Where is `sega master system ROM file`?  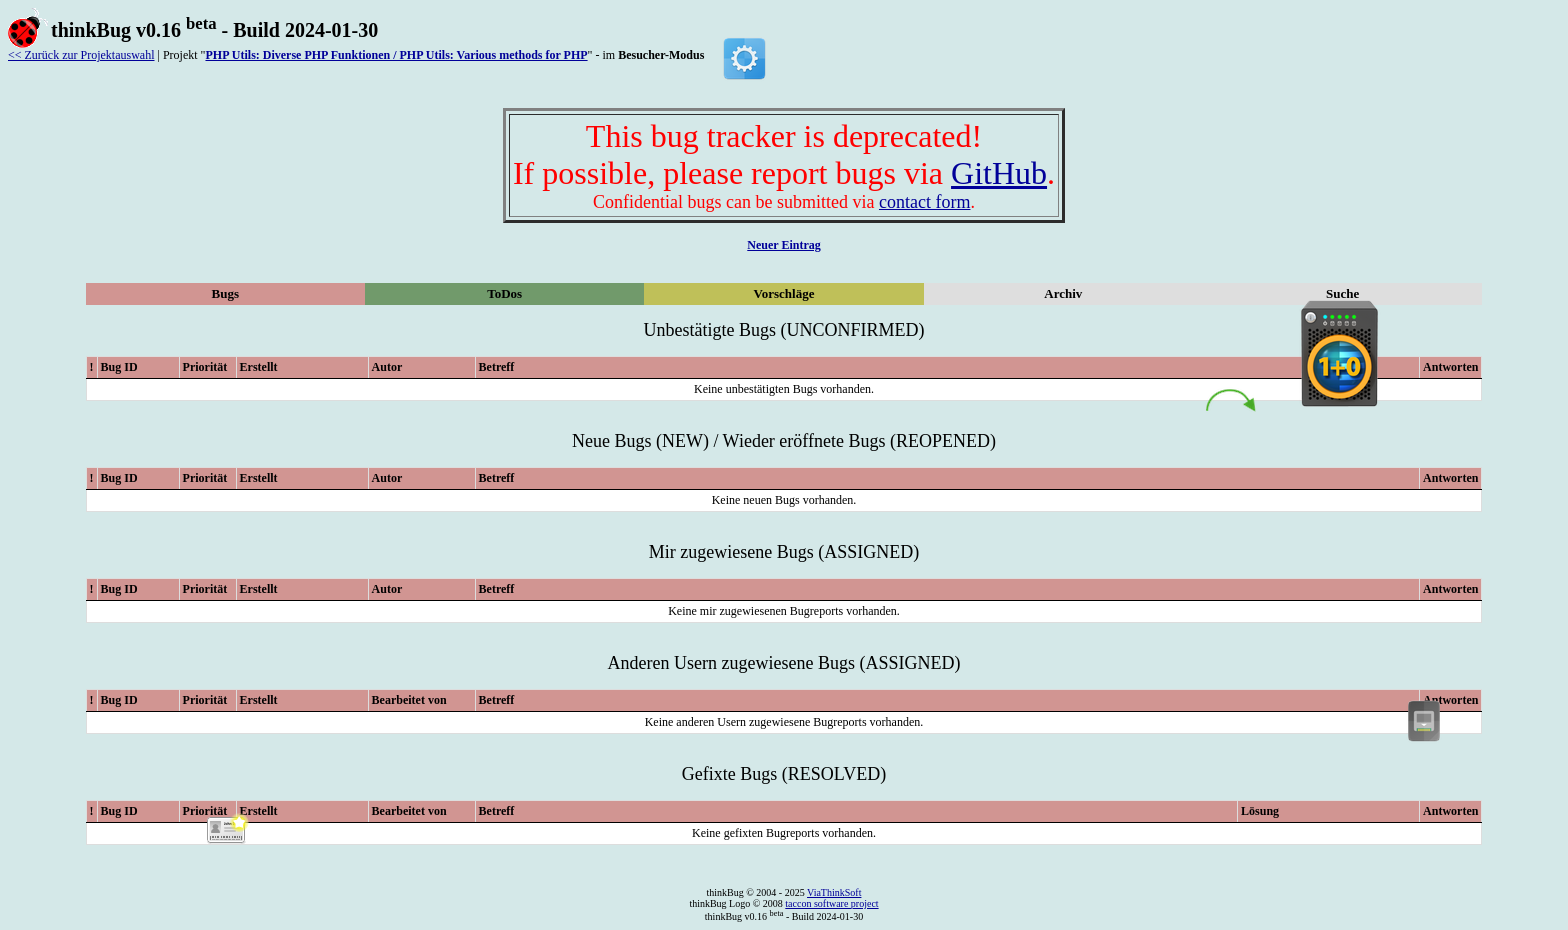
sega master system ROM file is located at coordinates (1424, 721).